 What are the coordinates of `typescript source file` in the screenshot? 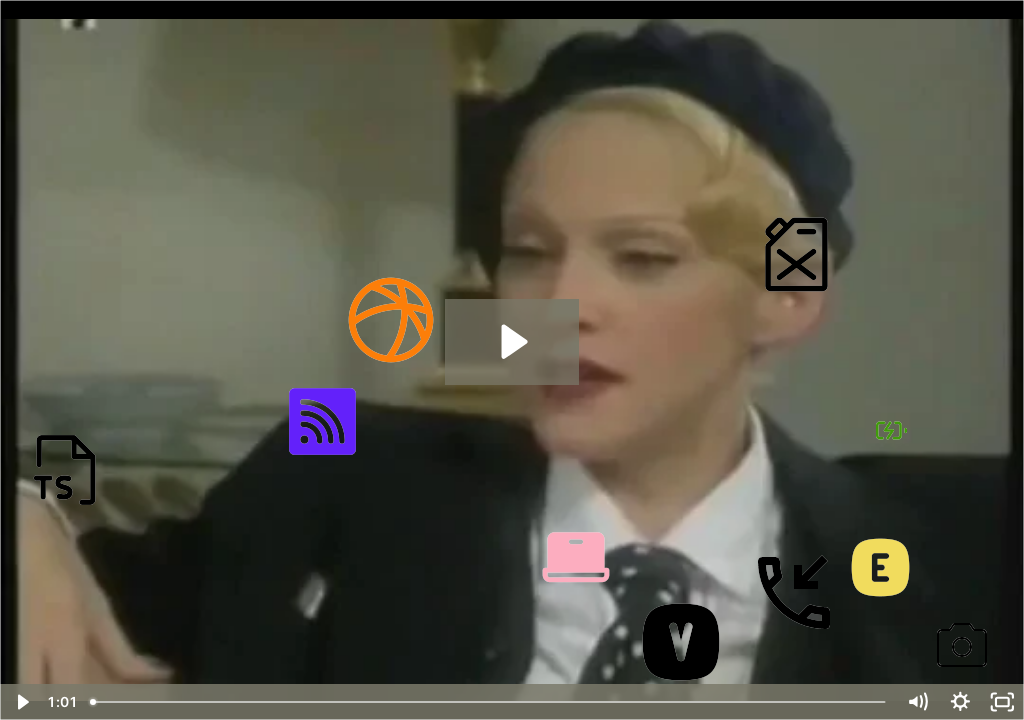 It's located at (66, 470).